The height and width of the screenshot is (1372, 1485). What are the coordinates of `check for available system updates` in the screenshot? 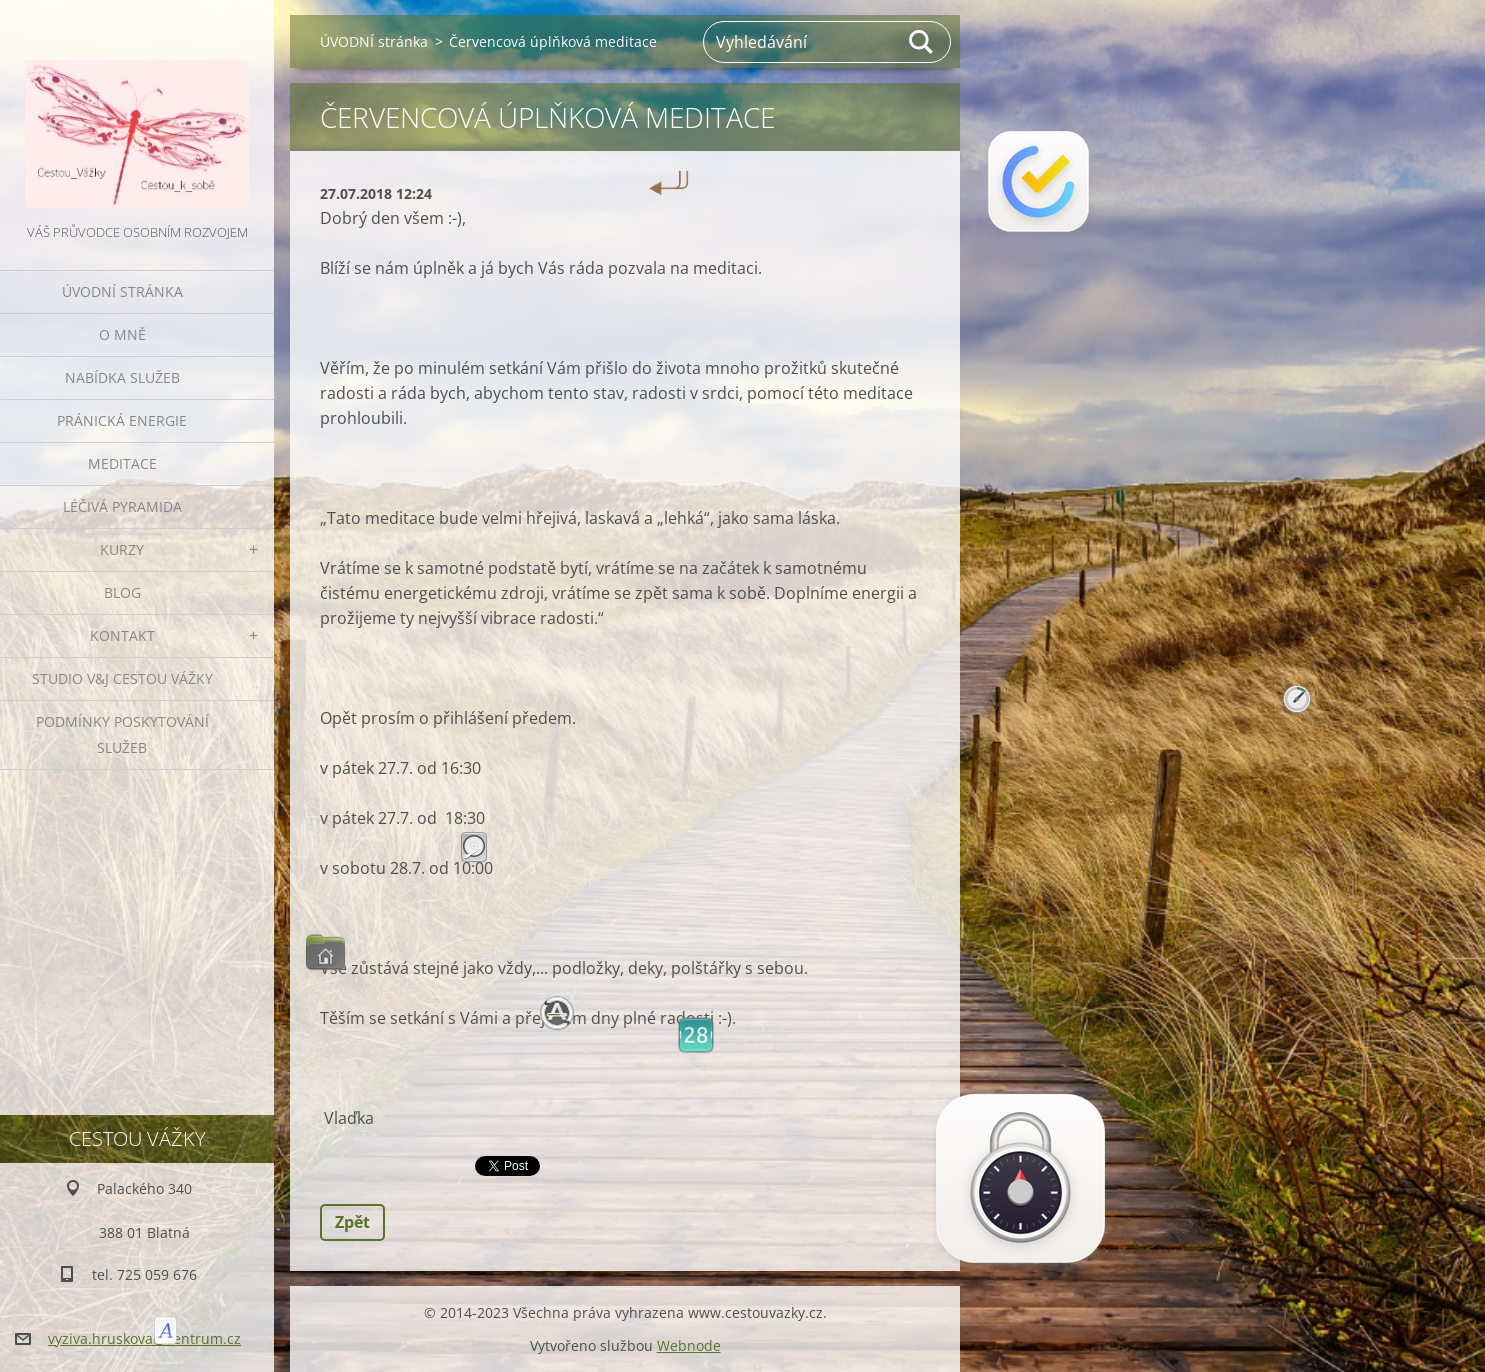 It's located at (557, 1013).